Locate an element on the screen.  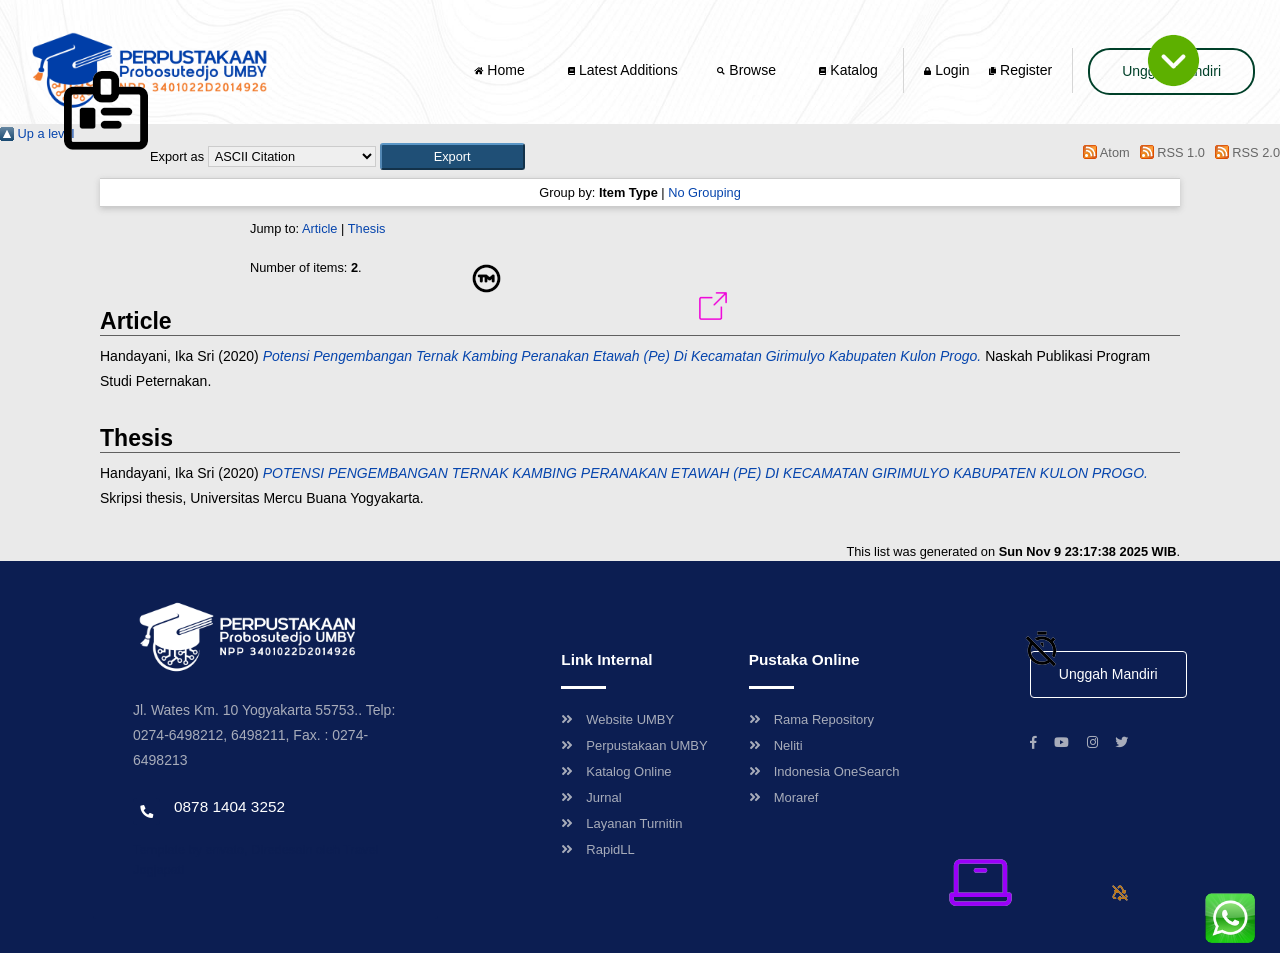
indicates trademarked content or branding is located at coordinates (486, 278).